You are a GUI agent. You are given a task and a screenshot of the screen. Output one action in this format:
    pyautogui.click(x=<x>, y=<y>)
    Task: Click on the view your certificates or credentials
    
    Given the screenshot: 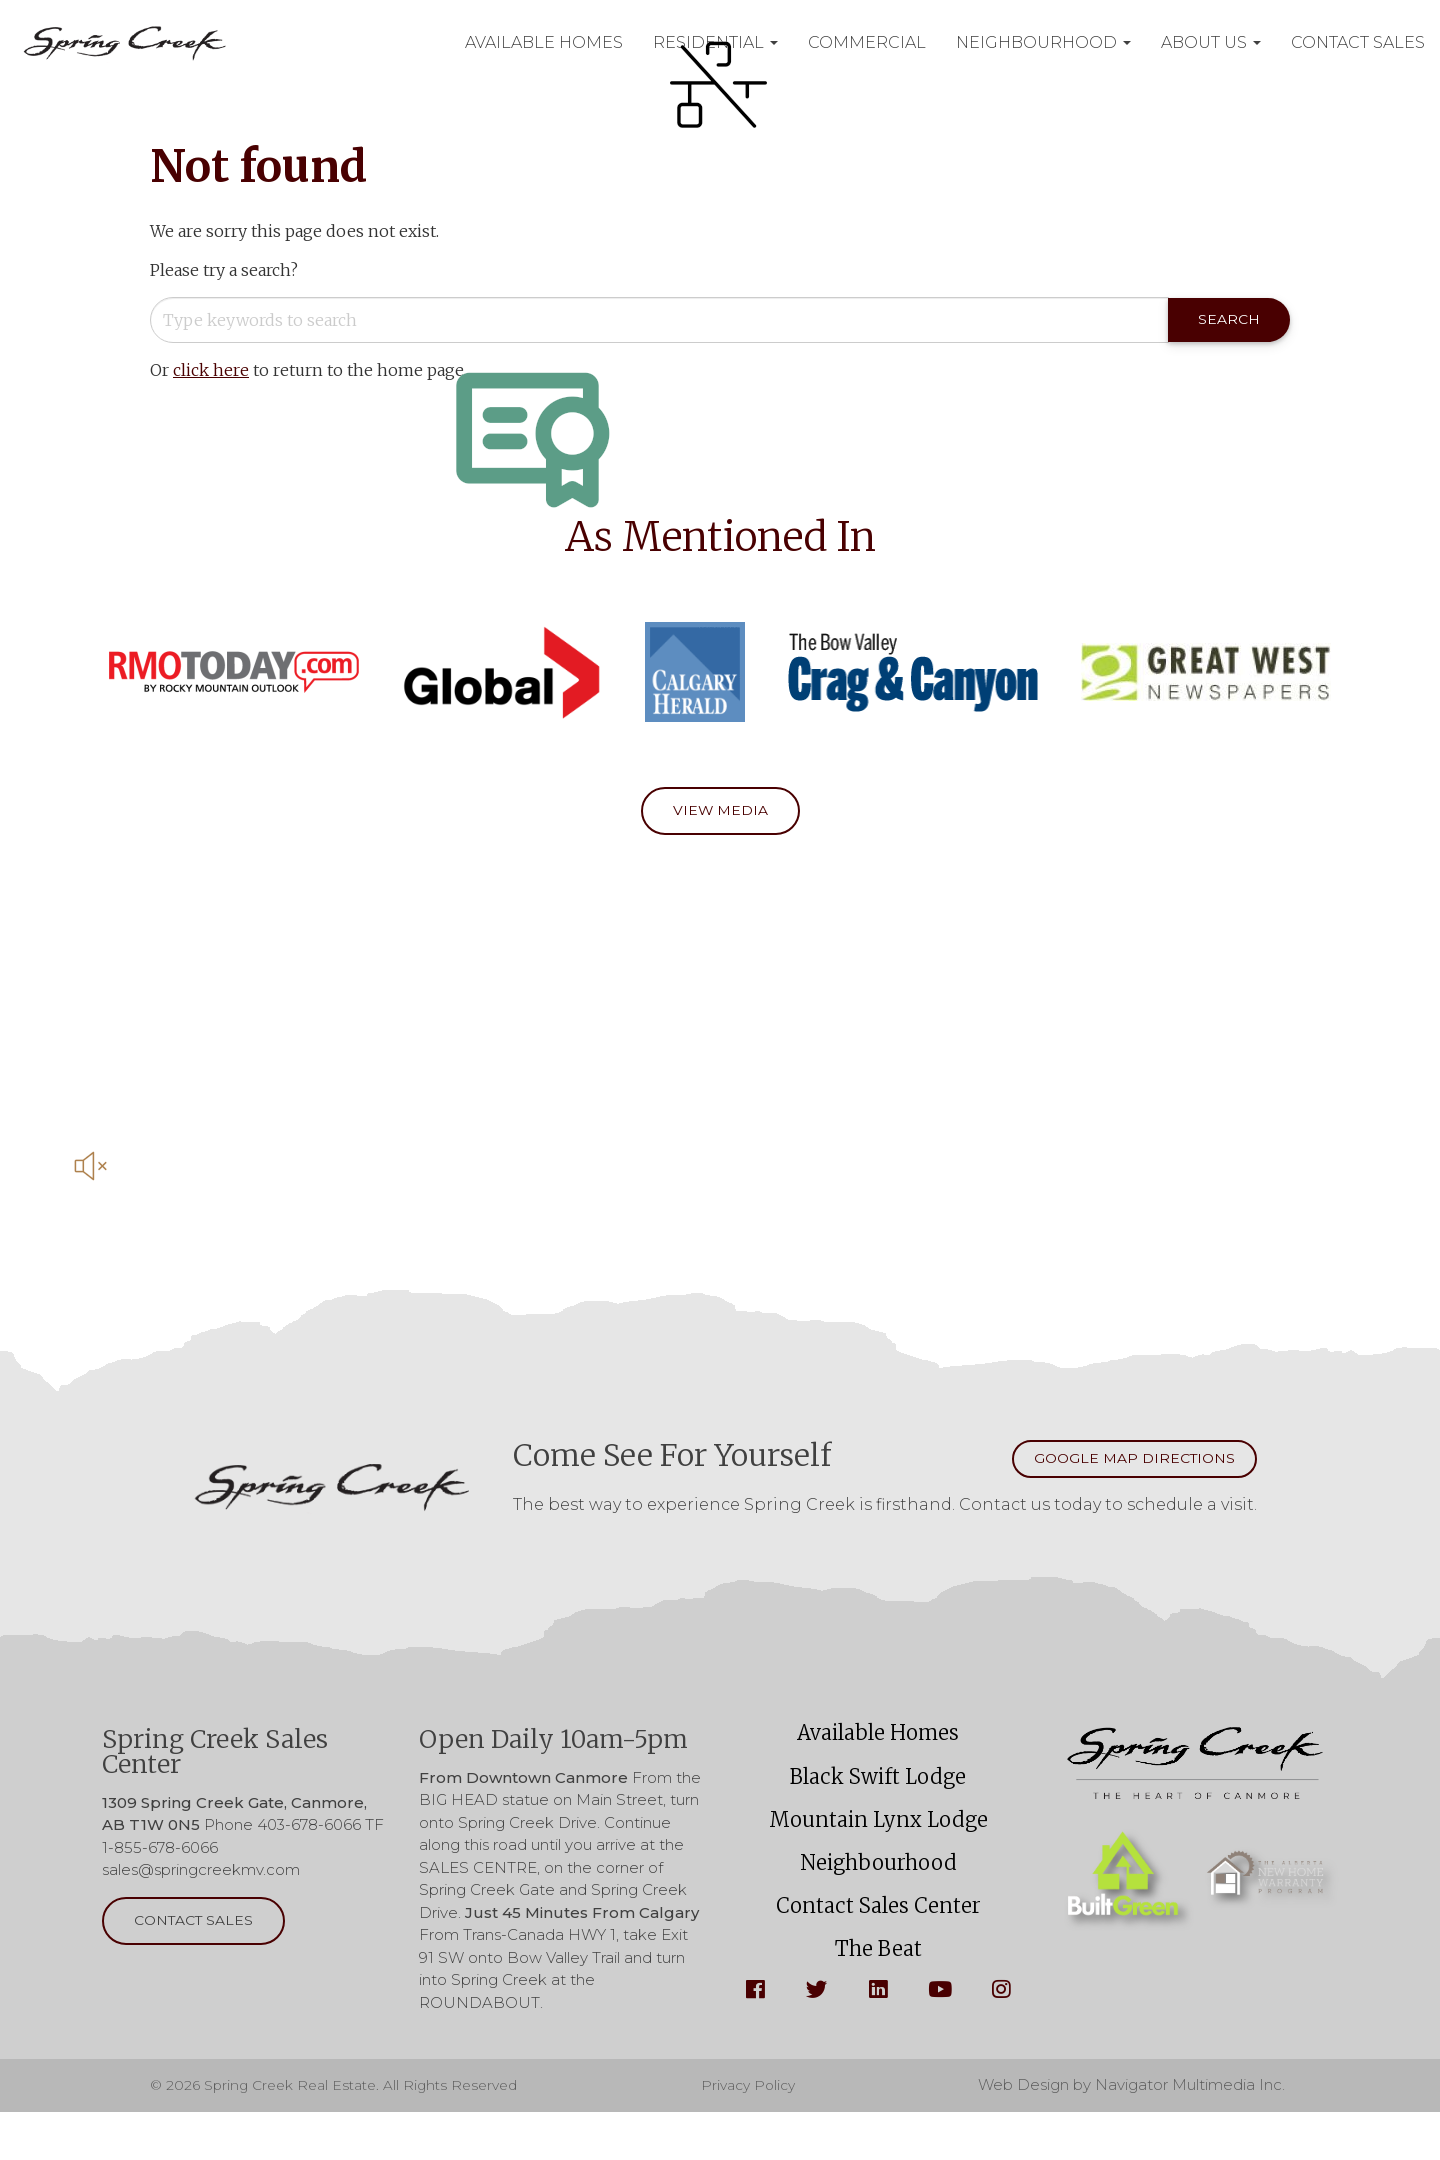 What is the action you would take?
    pyautogui.click(x=527, y=433)
    